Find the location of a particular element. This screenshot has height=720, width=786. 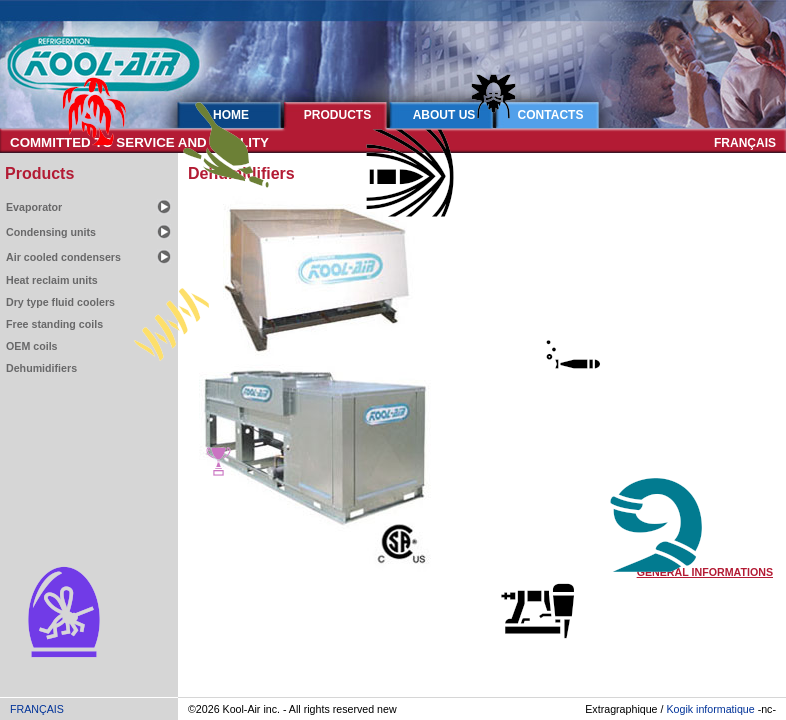

indicates high-speed or fast-forward action is located at coordinates (410, 173).